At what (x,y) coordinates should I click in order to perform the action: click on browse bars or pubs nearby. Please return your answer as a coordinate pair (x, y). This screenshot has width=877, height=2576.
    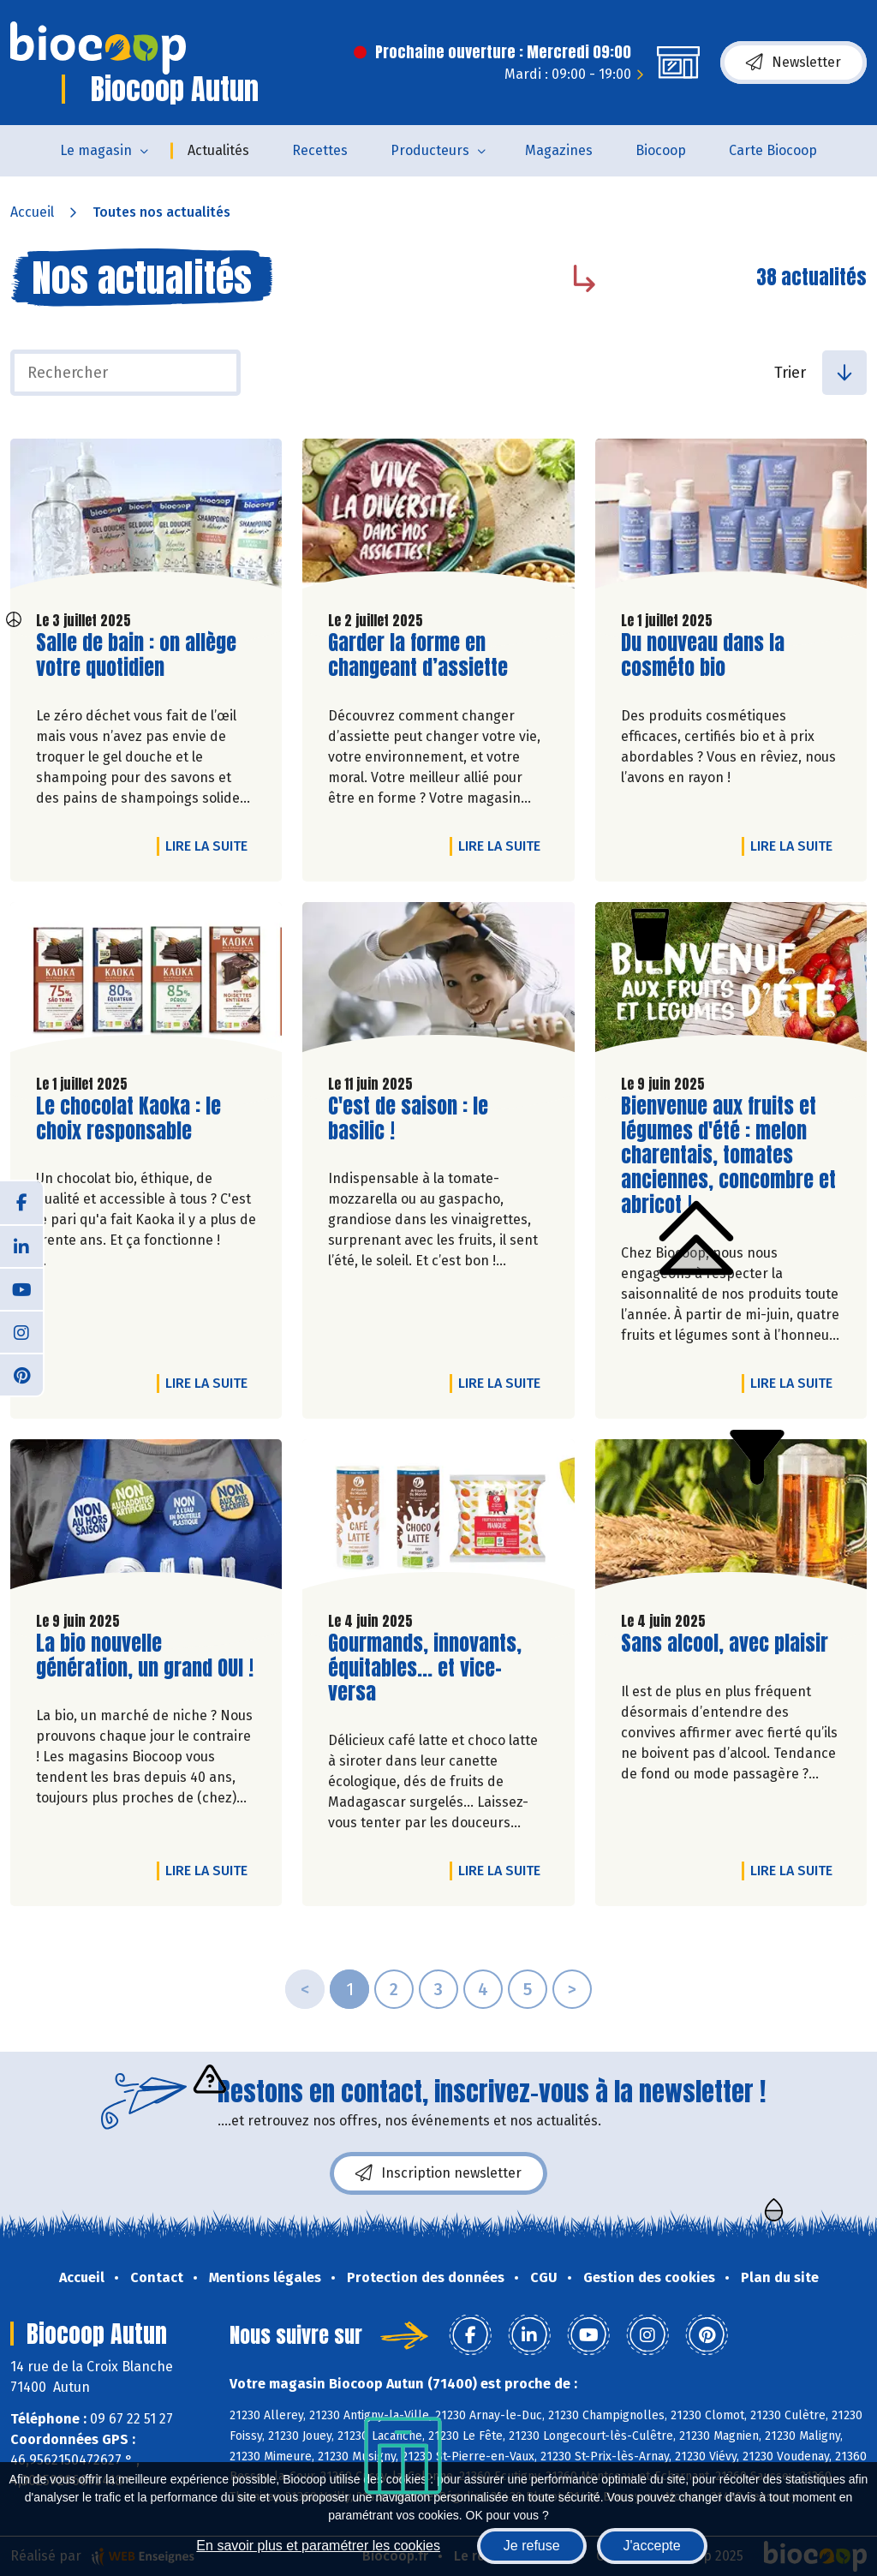
    Looking at the image, I should click on (650, 934).